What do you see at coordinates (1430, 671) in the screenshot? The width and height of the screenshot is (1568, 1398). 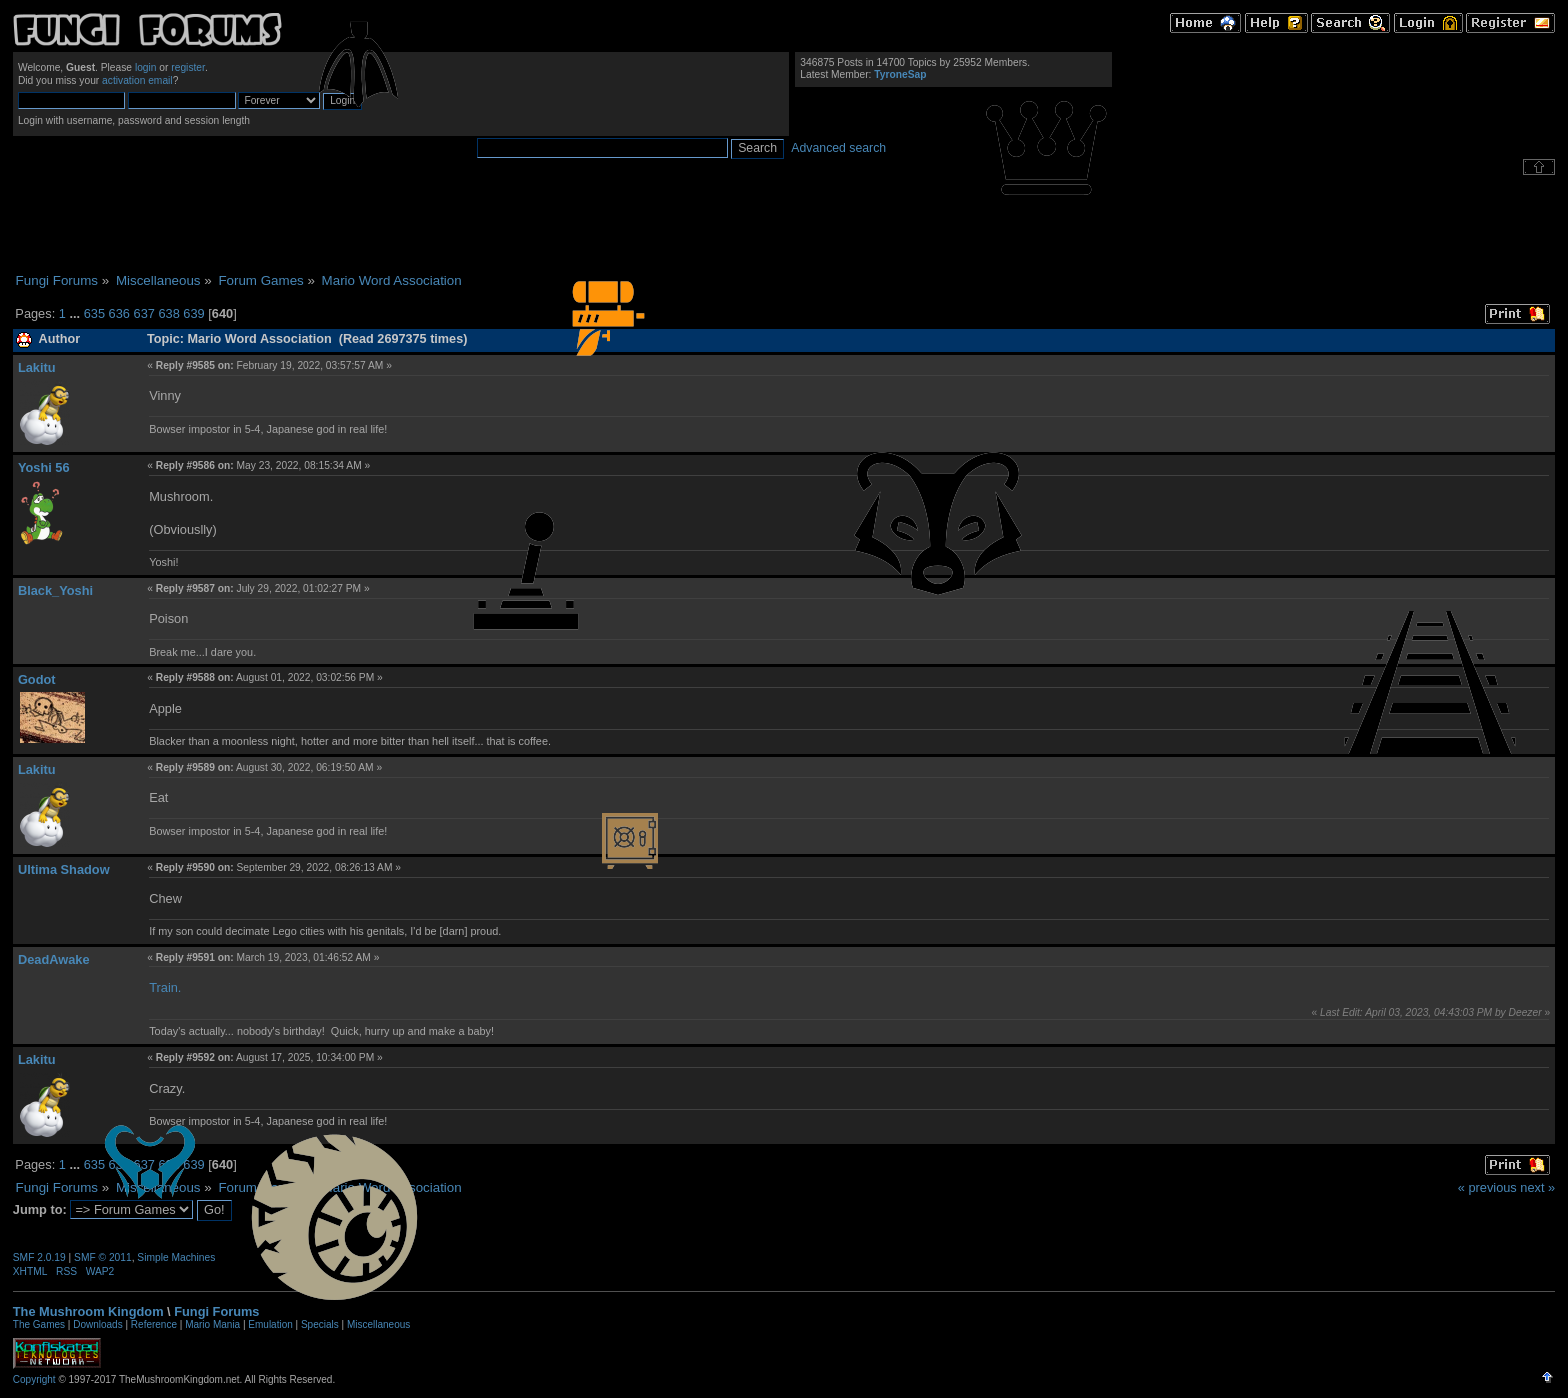 I see `access train or railway transportation options` at bounding box center [1430, 671].